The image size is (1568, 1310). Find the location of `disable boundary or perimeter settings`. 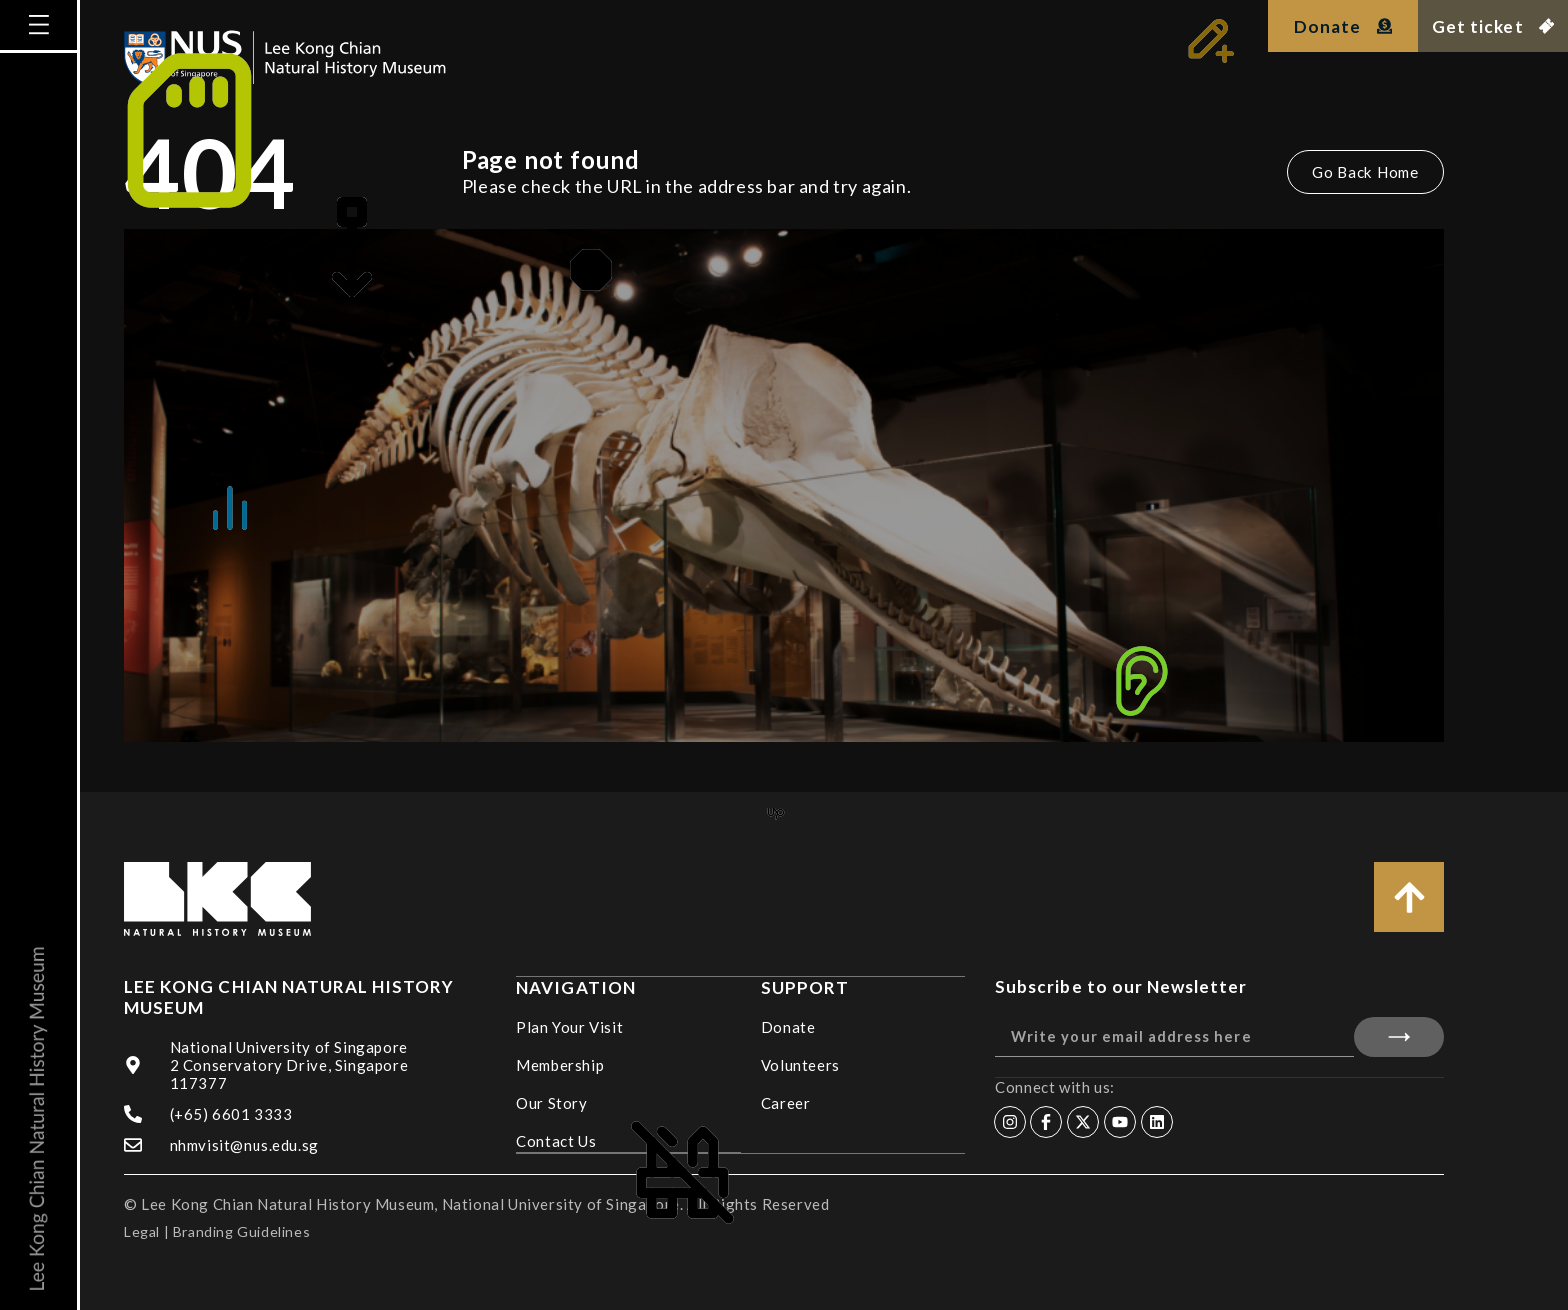

disable boundary or perimeter settings is located at coordinates (682, 1172).